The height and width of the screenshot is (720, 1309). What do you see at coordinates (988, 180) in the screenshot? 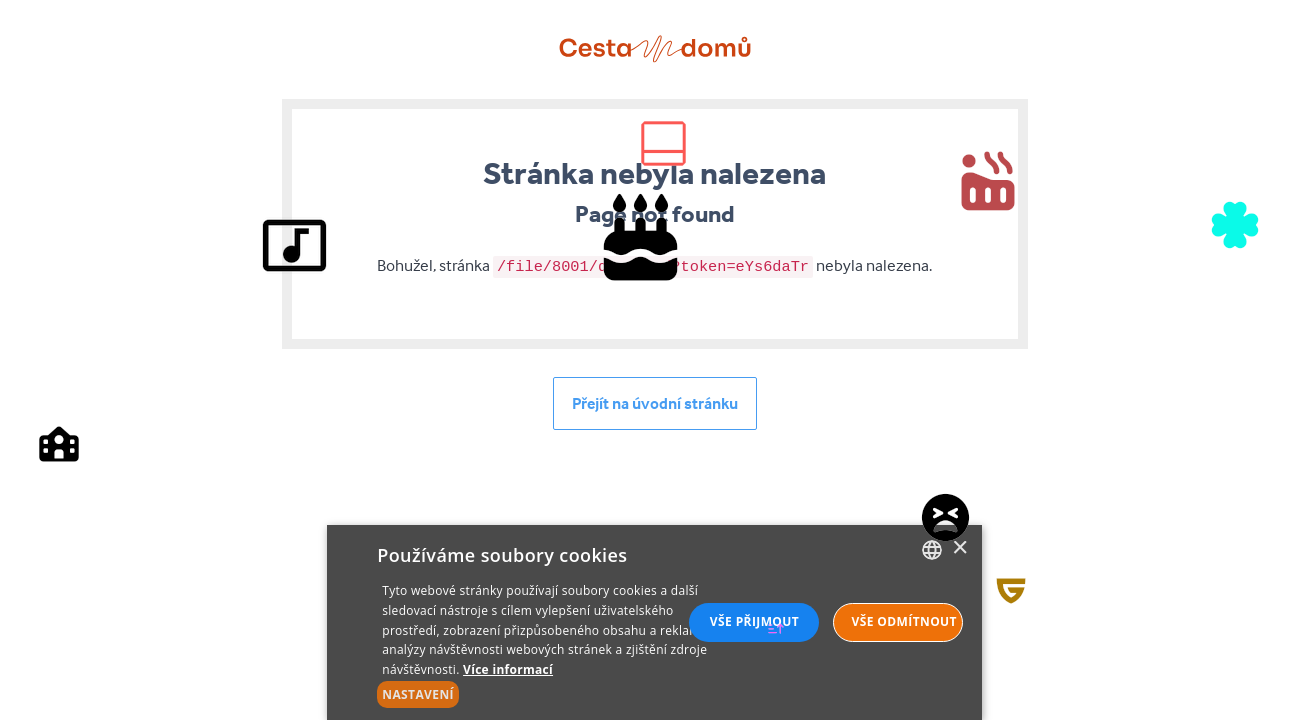
I see `view spa or hot tub amenities` at bounding box center [988, 180].